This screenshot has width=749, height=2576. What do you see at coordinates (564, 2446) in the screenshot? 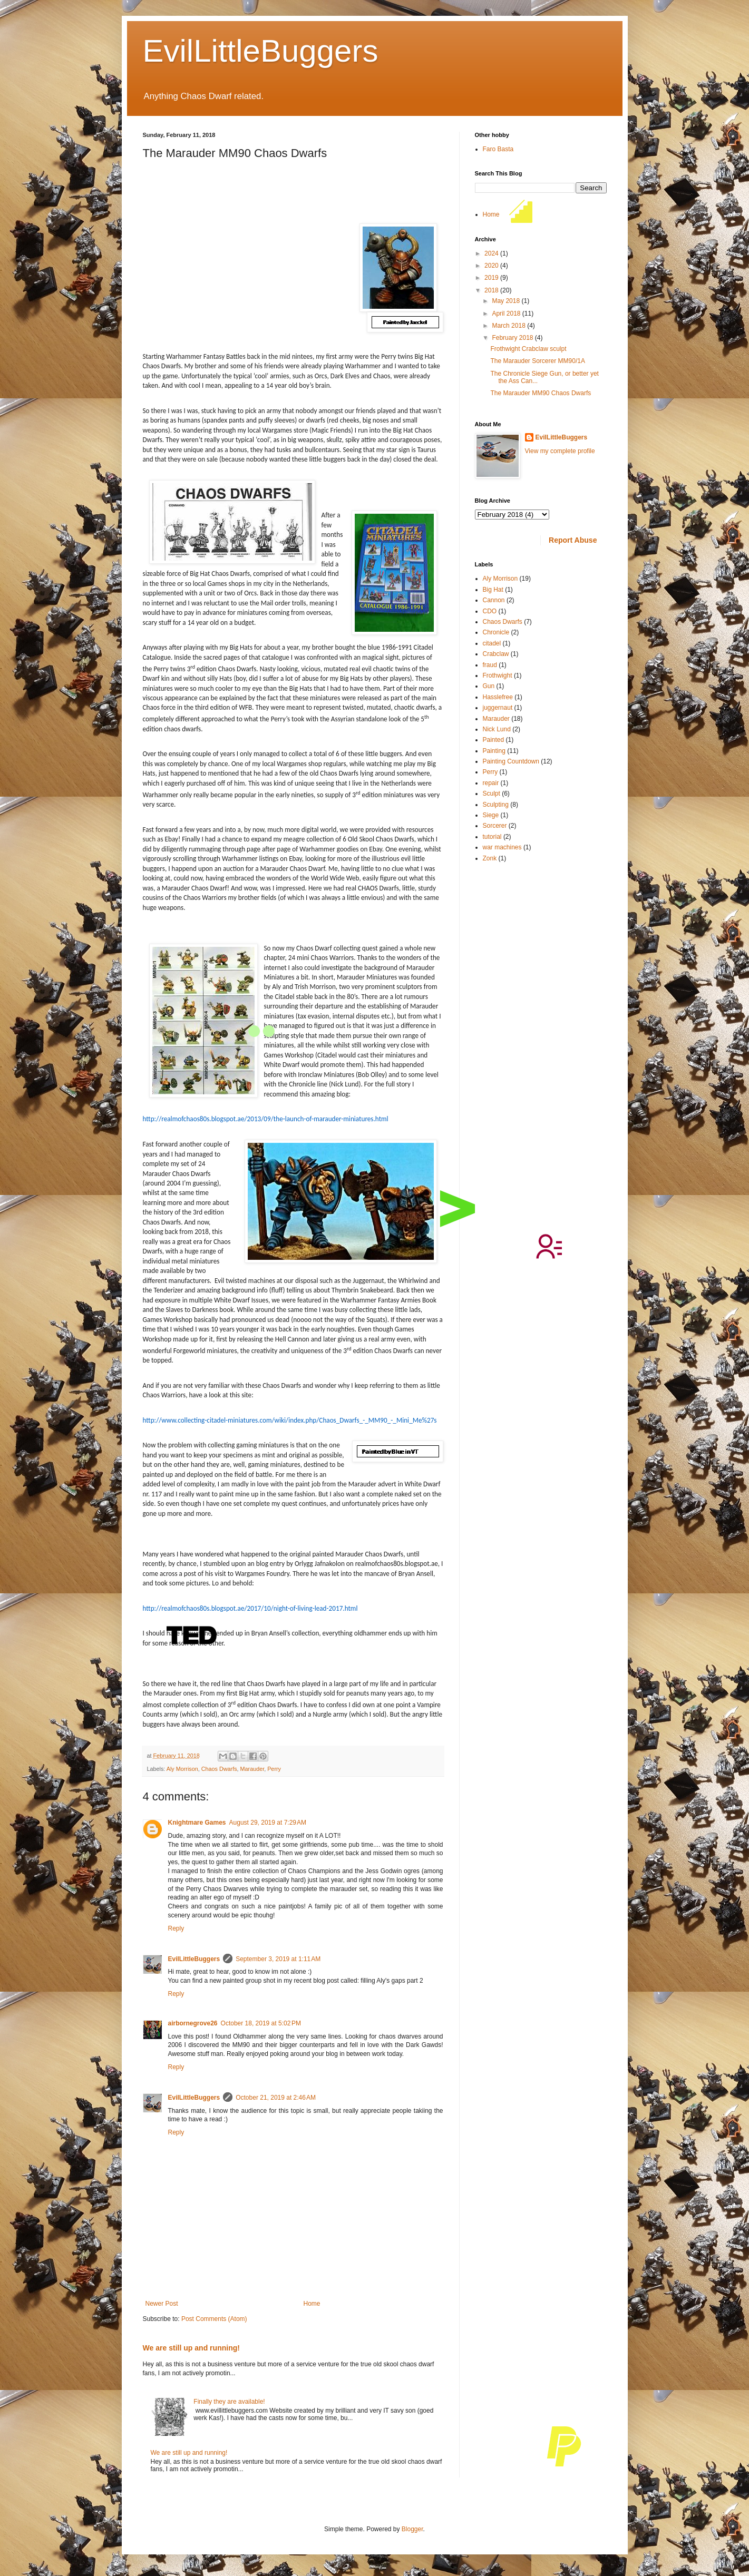
I see `pay with PayPal` at bounding box center [564, 2446].